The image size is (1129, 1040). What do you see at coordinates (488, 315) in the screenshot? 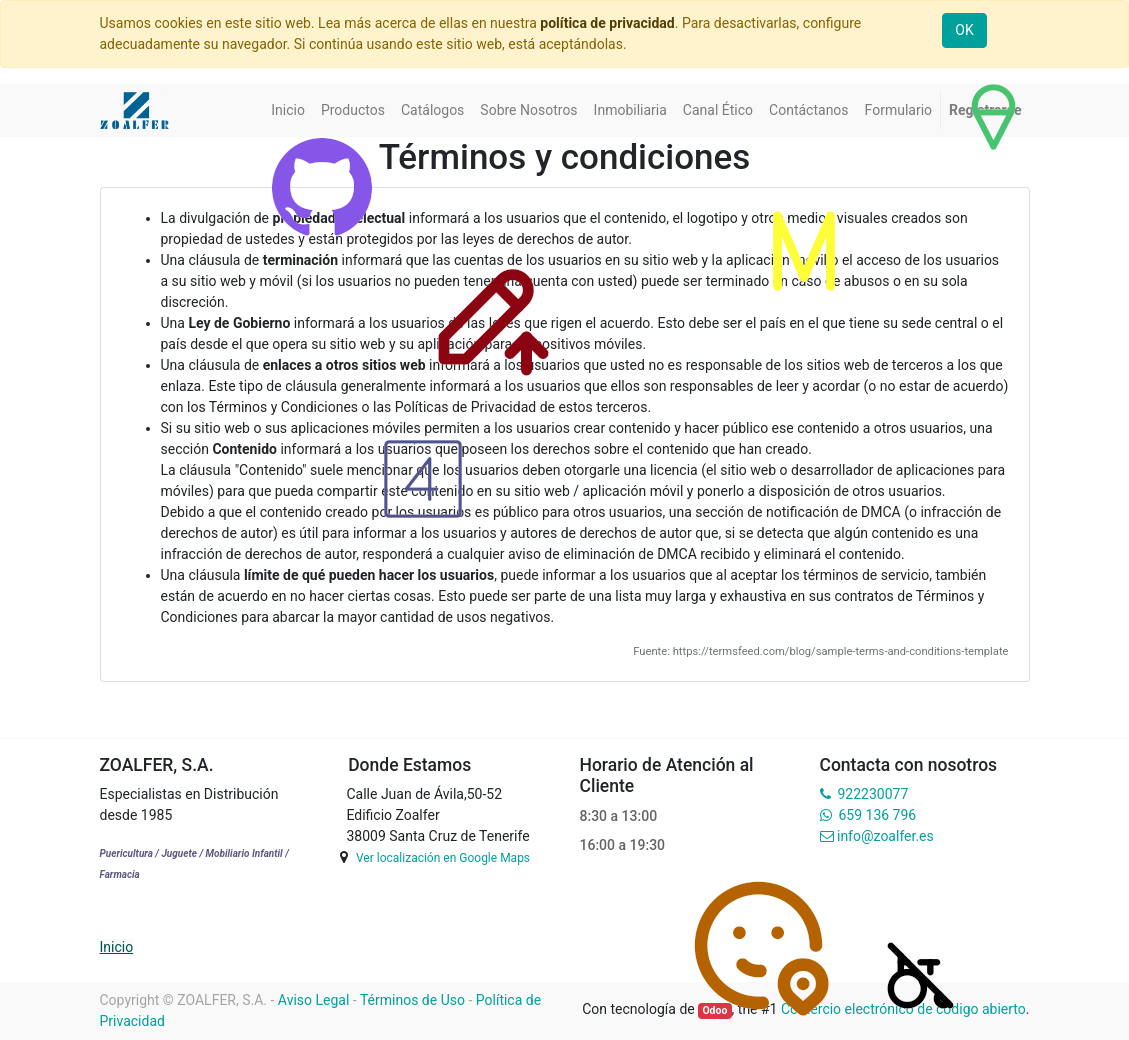
I see `upload or publish your edits` at bounding box center [488, 315].